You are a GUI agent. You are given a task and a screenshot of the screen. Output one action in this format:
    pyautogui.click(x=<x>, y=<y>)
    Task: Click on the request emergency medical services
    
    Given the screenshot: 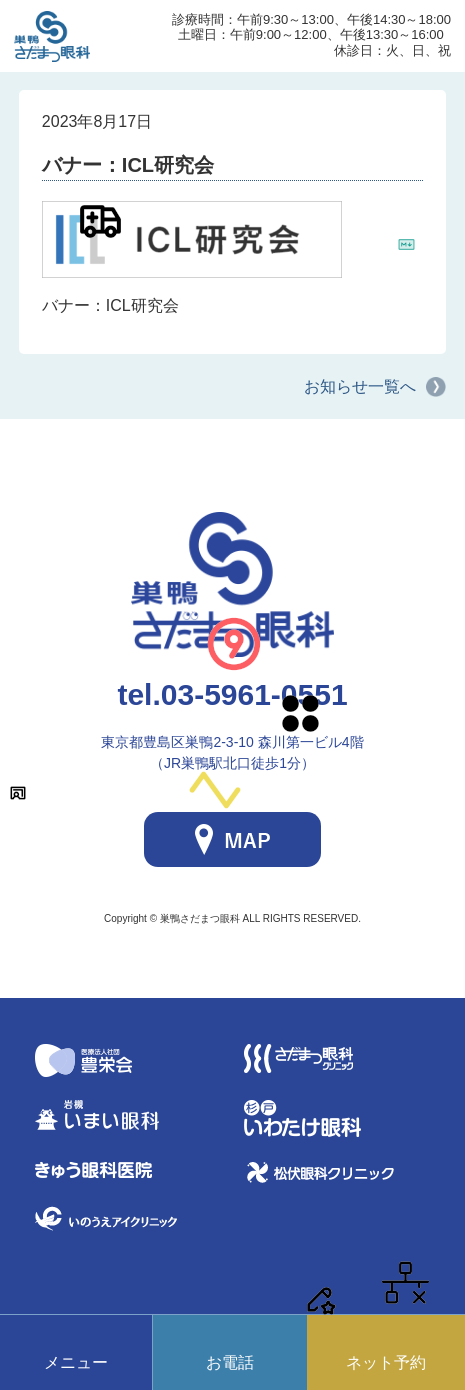 What is the action you would take?
    pyautogui.click(x=100, y=221)
    